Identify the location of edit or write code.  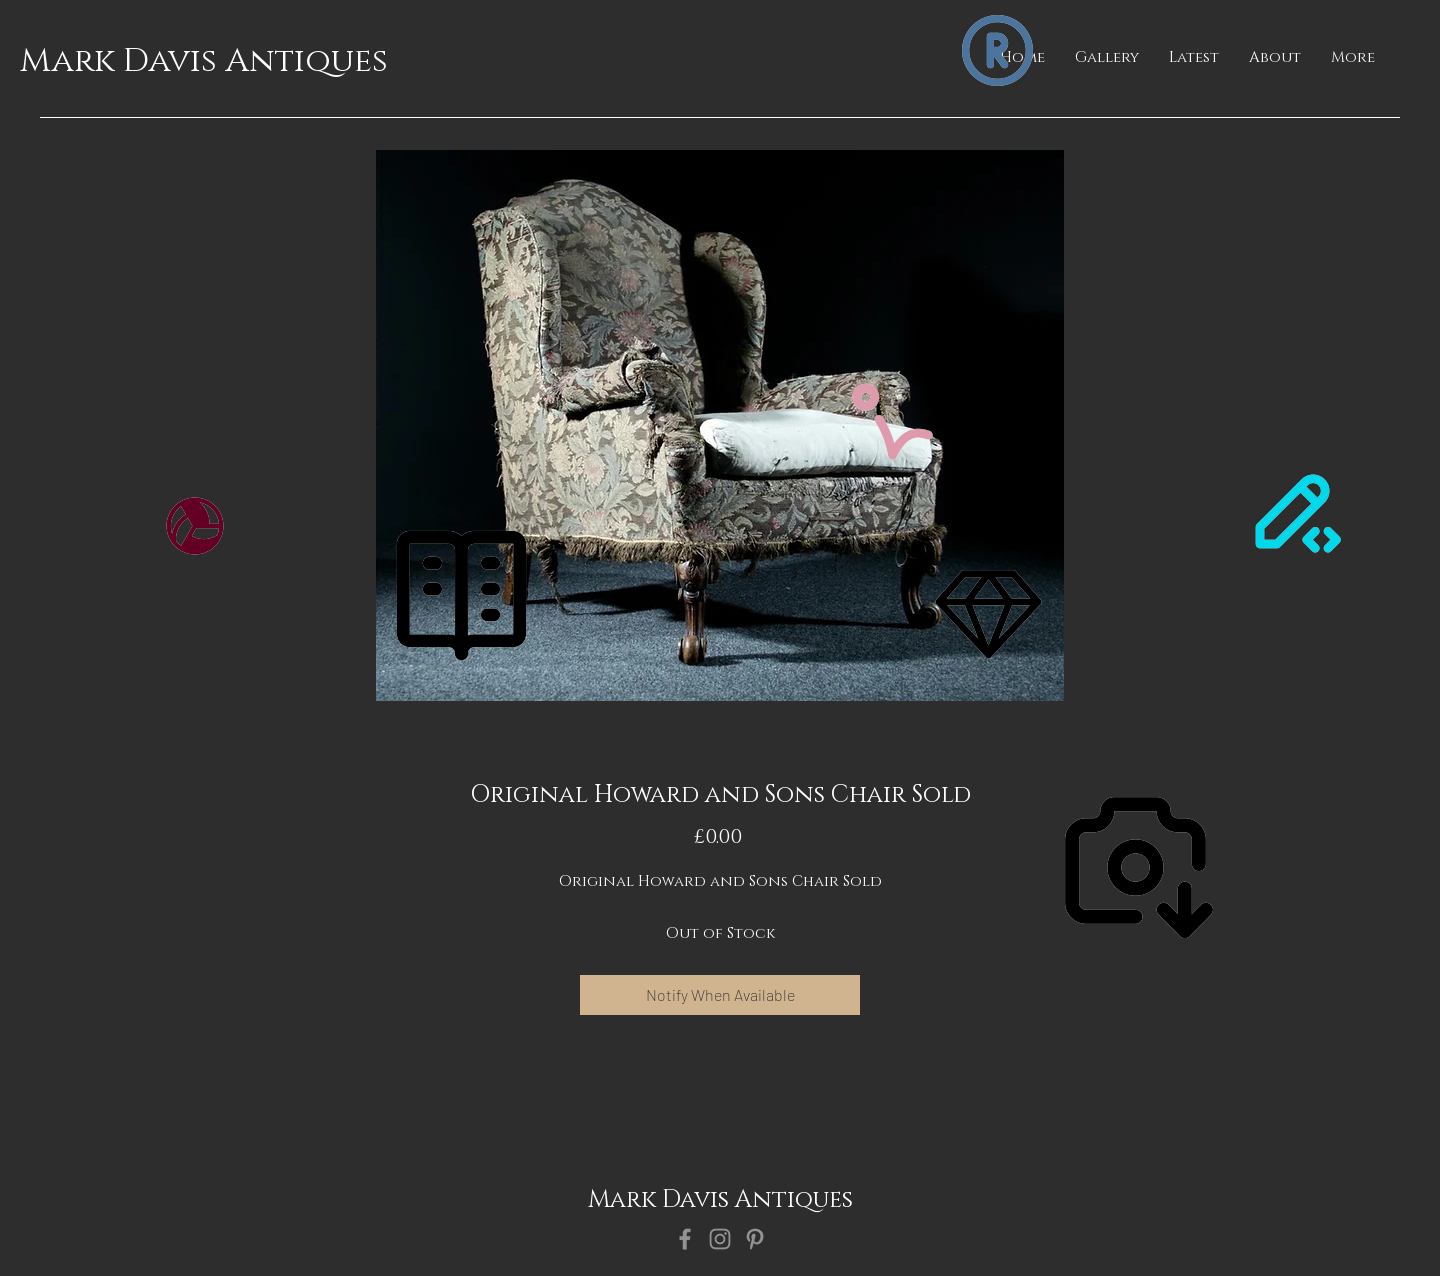
(1294, 510).